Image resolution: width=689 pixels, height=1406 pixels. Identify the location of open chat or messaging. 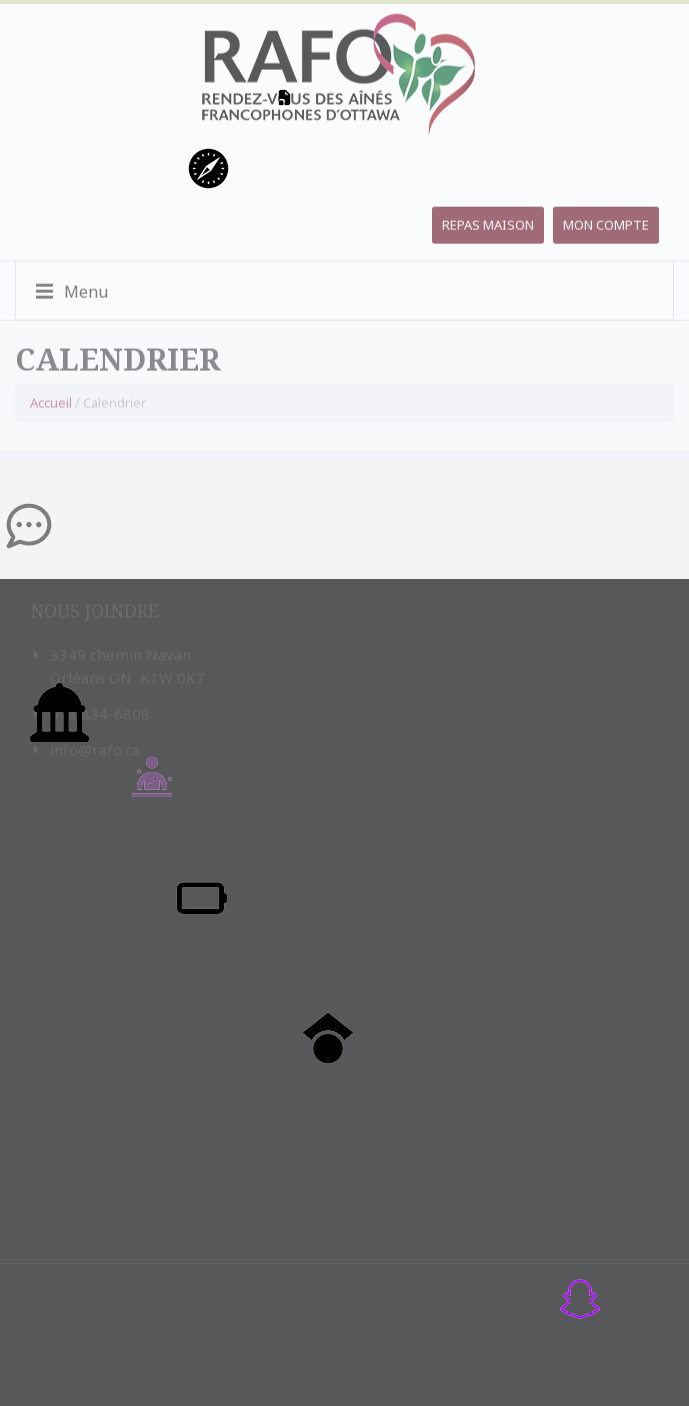
(29, 526).